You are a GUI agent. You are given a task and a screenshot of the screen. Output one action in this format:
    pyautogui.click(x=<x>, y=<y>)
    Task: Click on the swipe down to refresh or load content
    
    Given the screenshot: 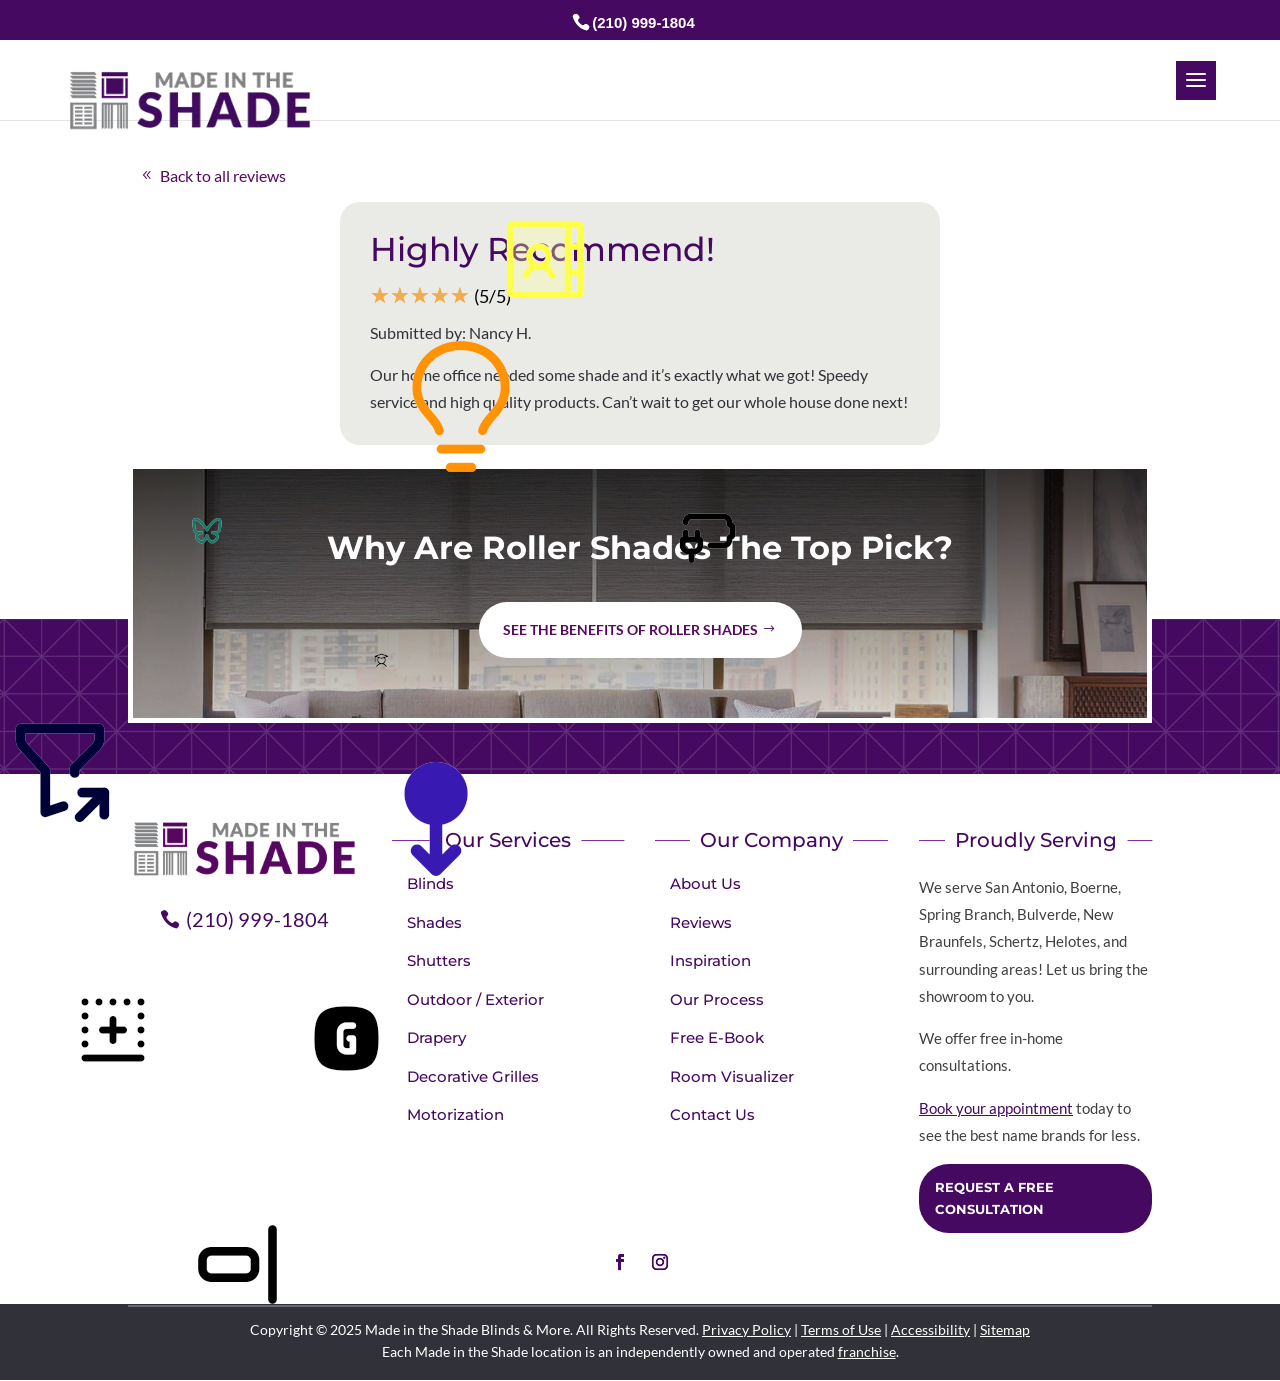 What is the action you would take?
    pyautogui.click(x=436, y=819)
    